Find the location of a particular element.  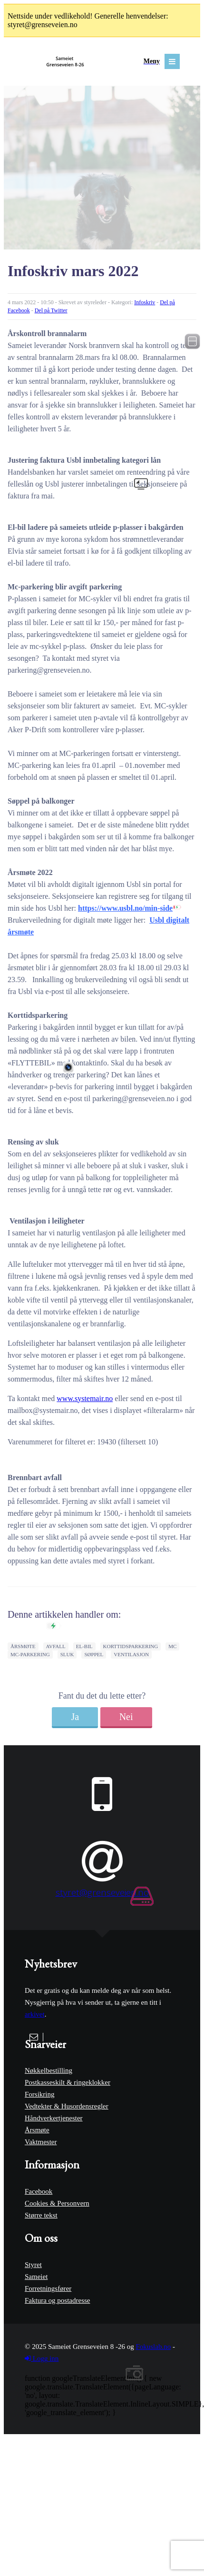

access hard drive or storage device is located at coordinates (142, 1895).